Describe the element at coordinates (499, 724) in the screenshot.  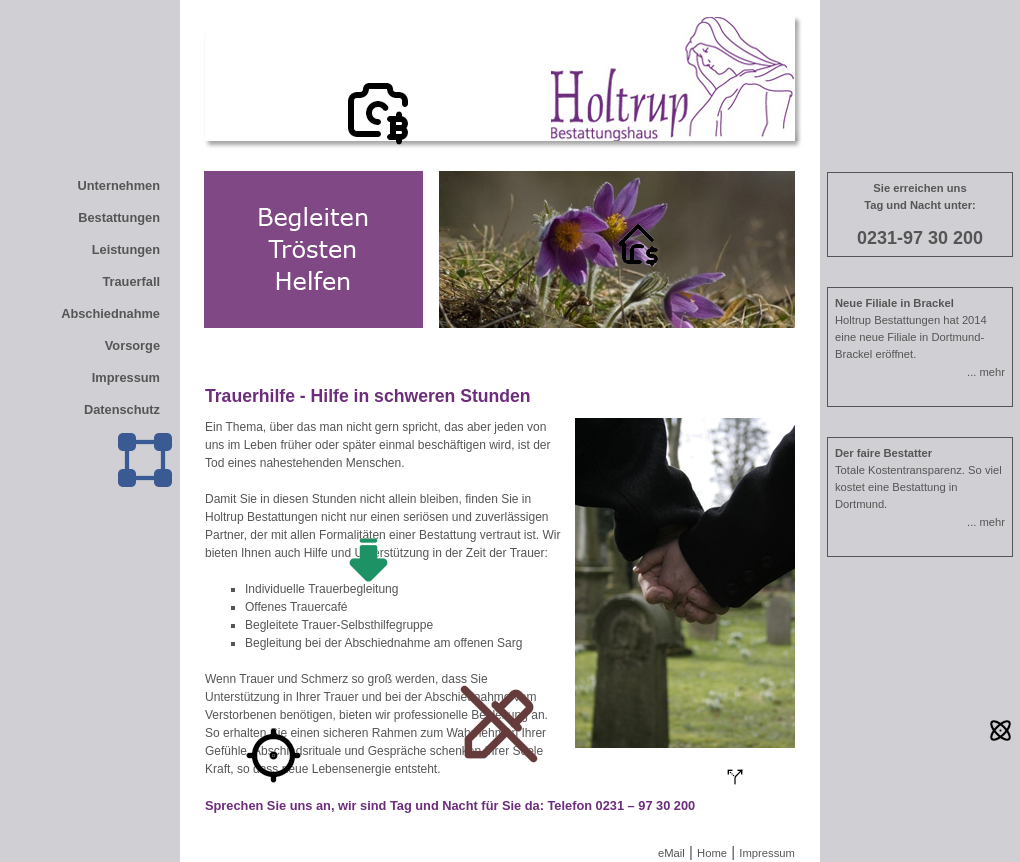
I see `color picker tool disabled` at that location.